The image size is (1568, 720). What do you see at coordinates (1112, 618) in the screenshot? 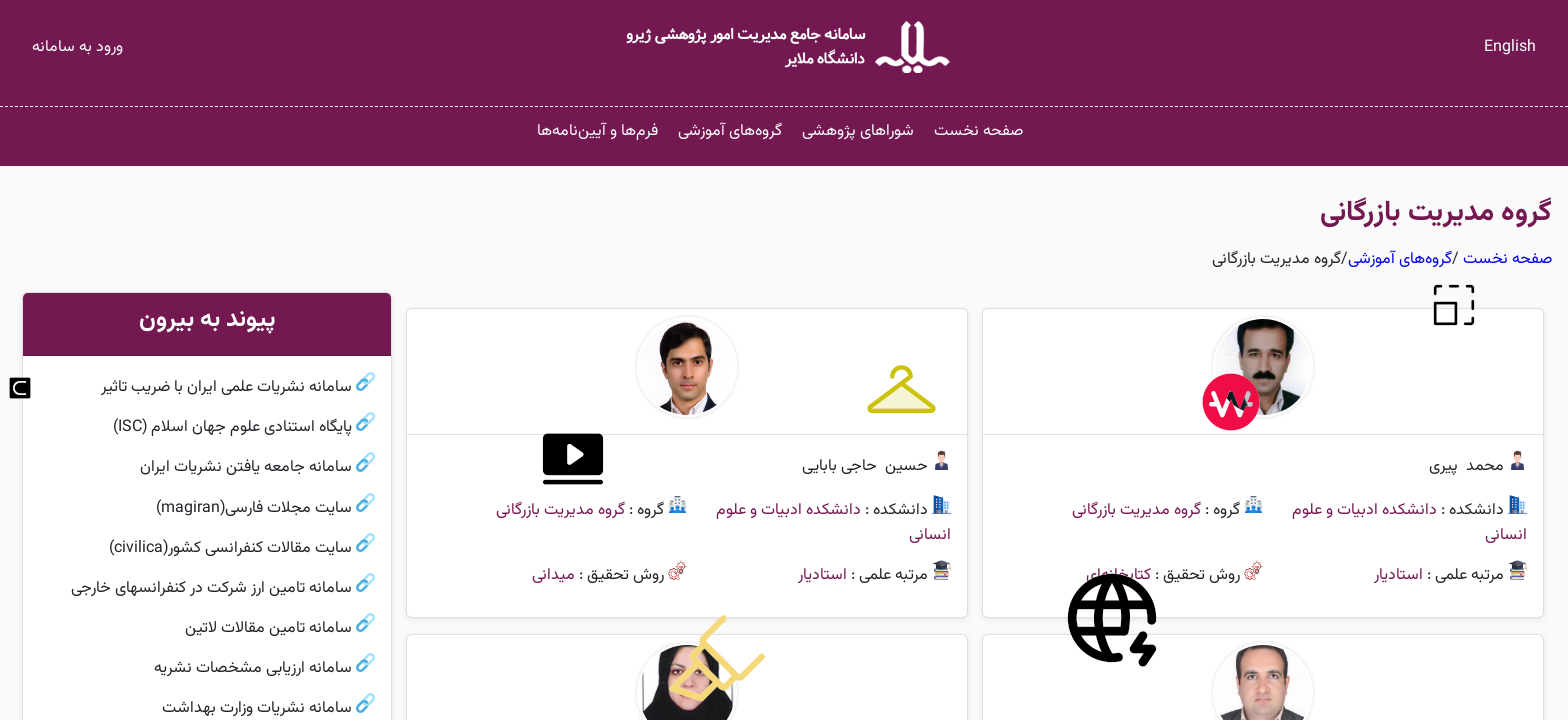
I see `quick access to global network settings` at bounding box center [1112, 618].